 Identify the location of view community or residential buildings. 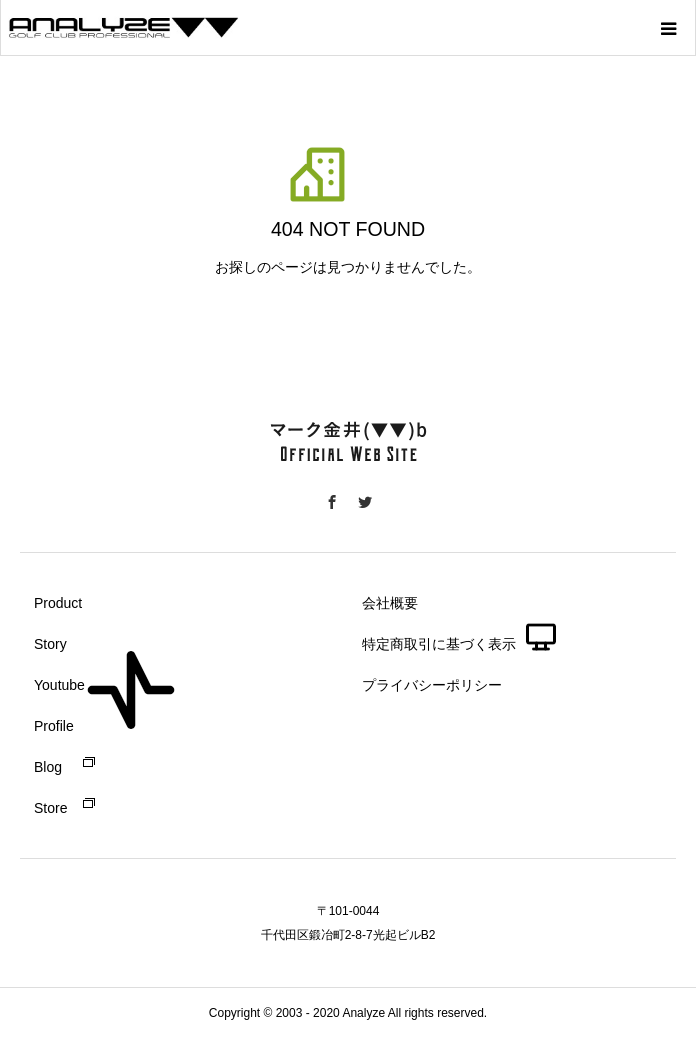
(317, 174).